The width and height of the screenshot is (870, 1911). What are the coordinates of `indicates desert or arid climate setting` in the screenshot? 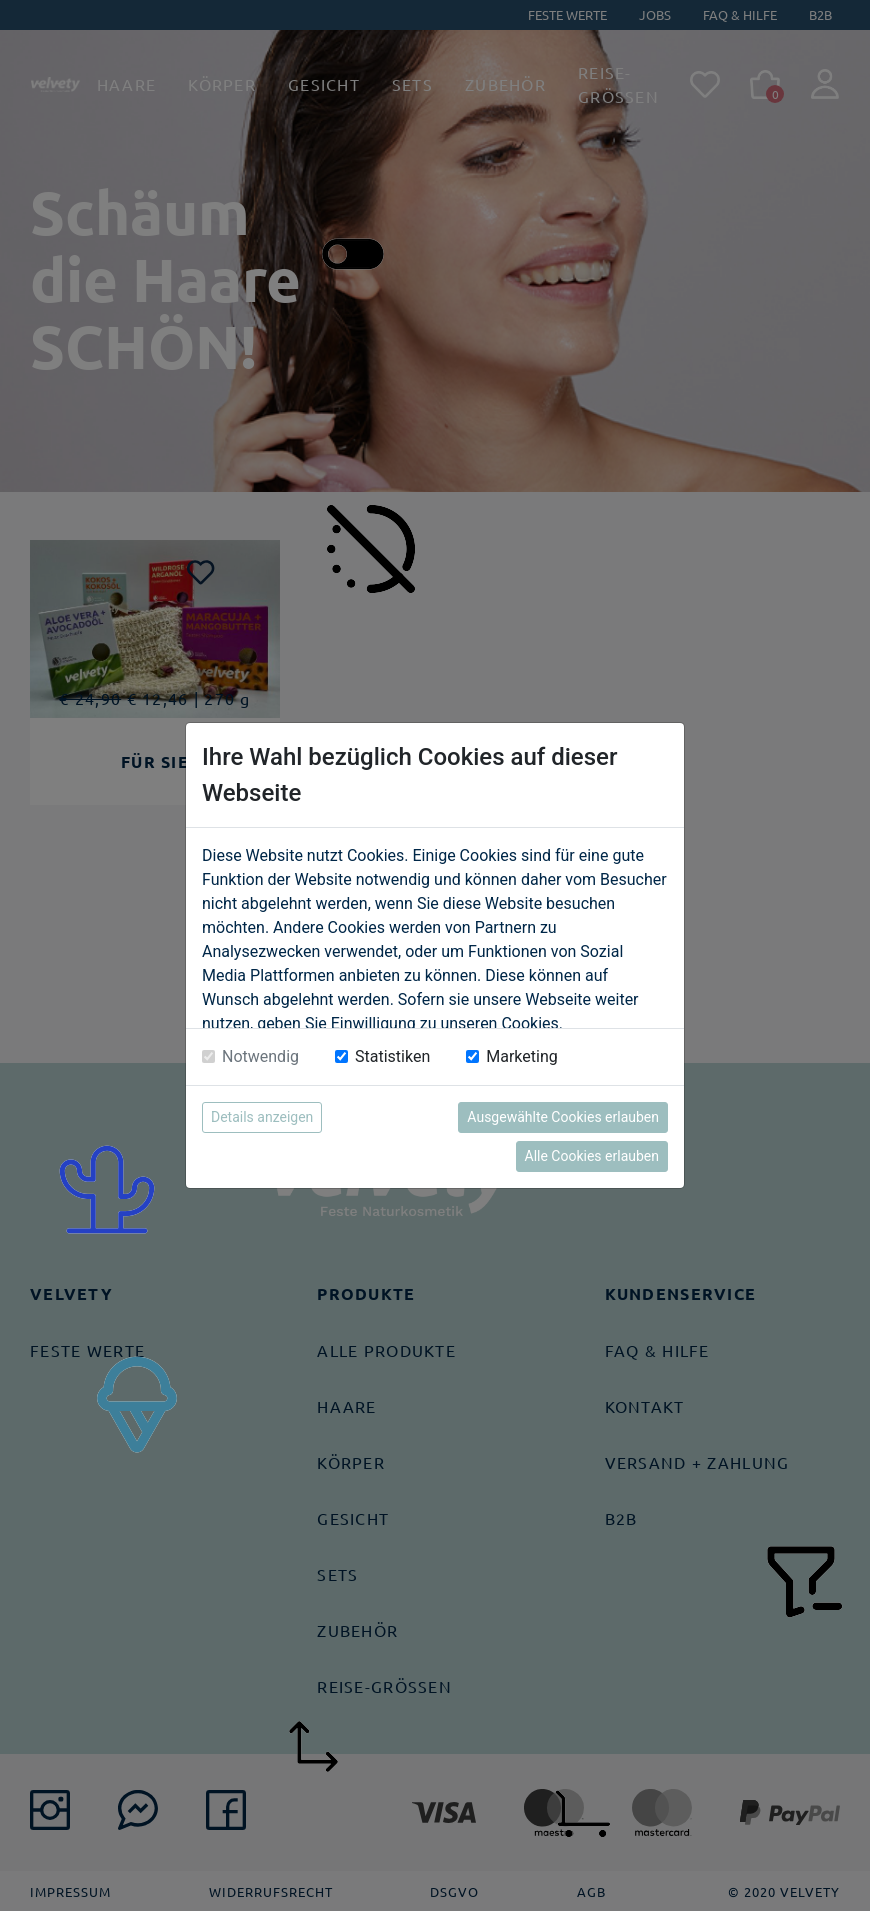 It's located at (107, 1193).